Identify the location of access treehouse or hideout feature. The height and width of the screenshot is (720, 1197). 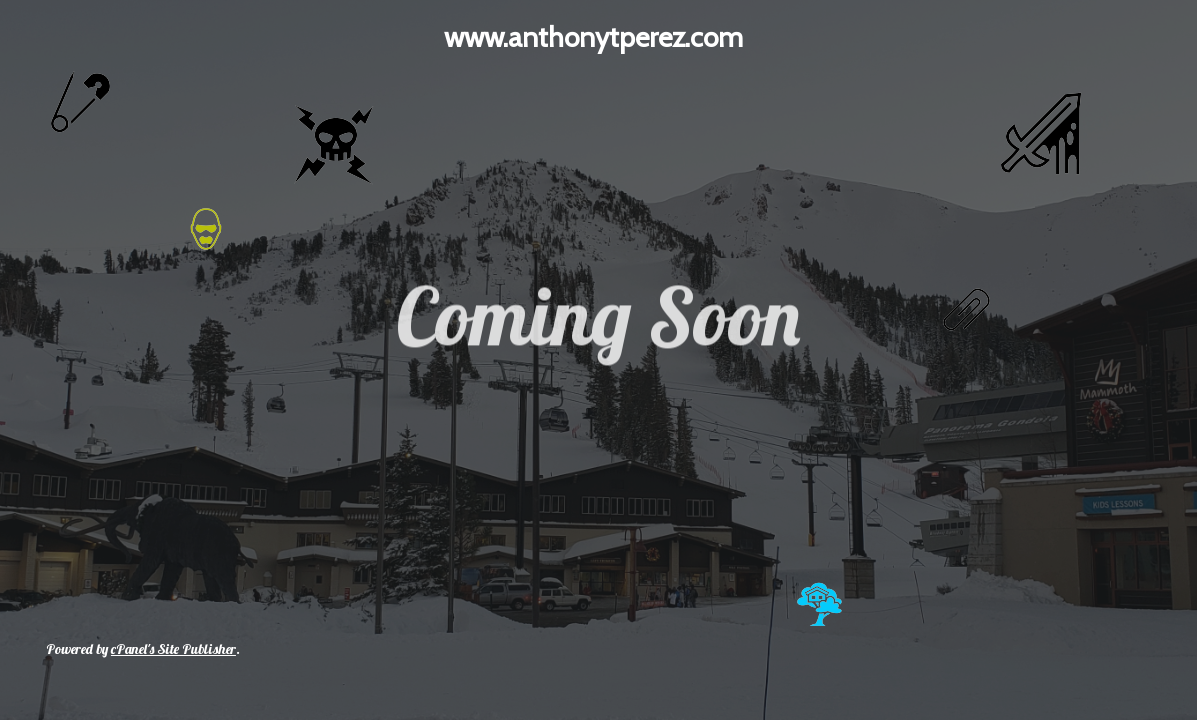
(820, 604).